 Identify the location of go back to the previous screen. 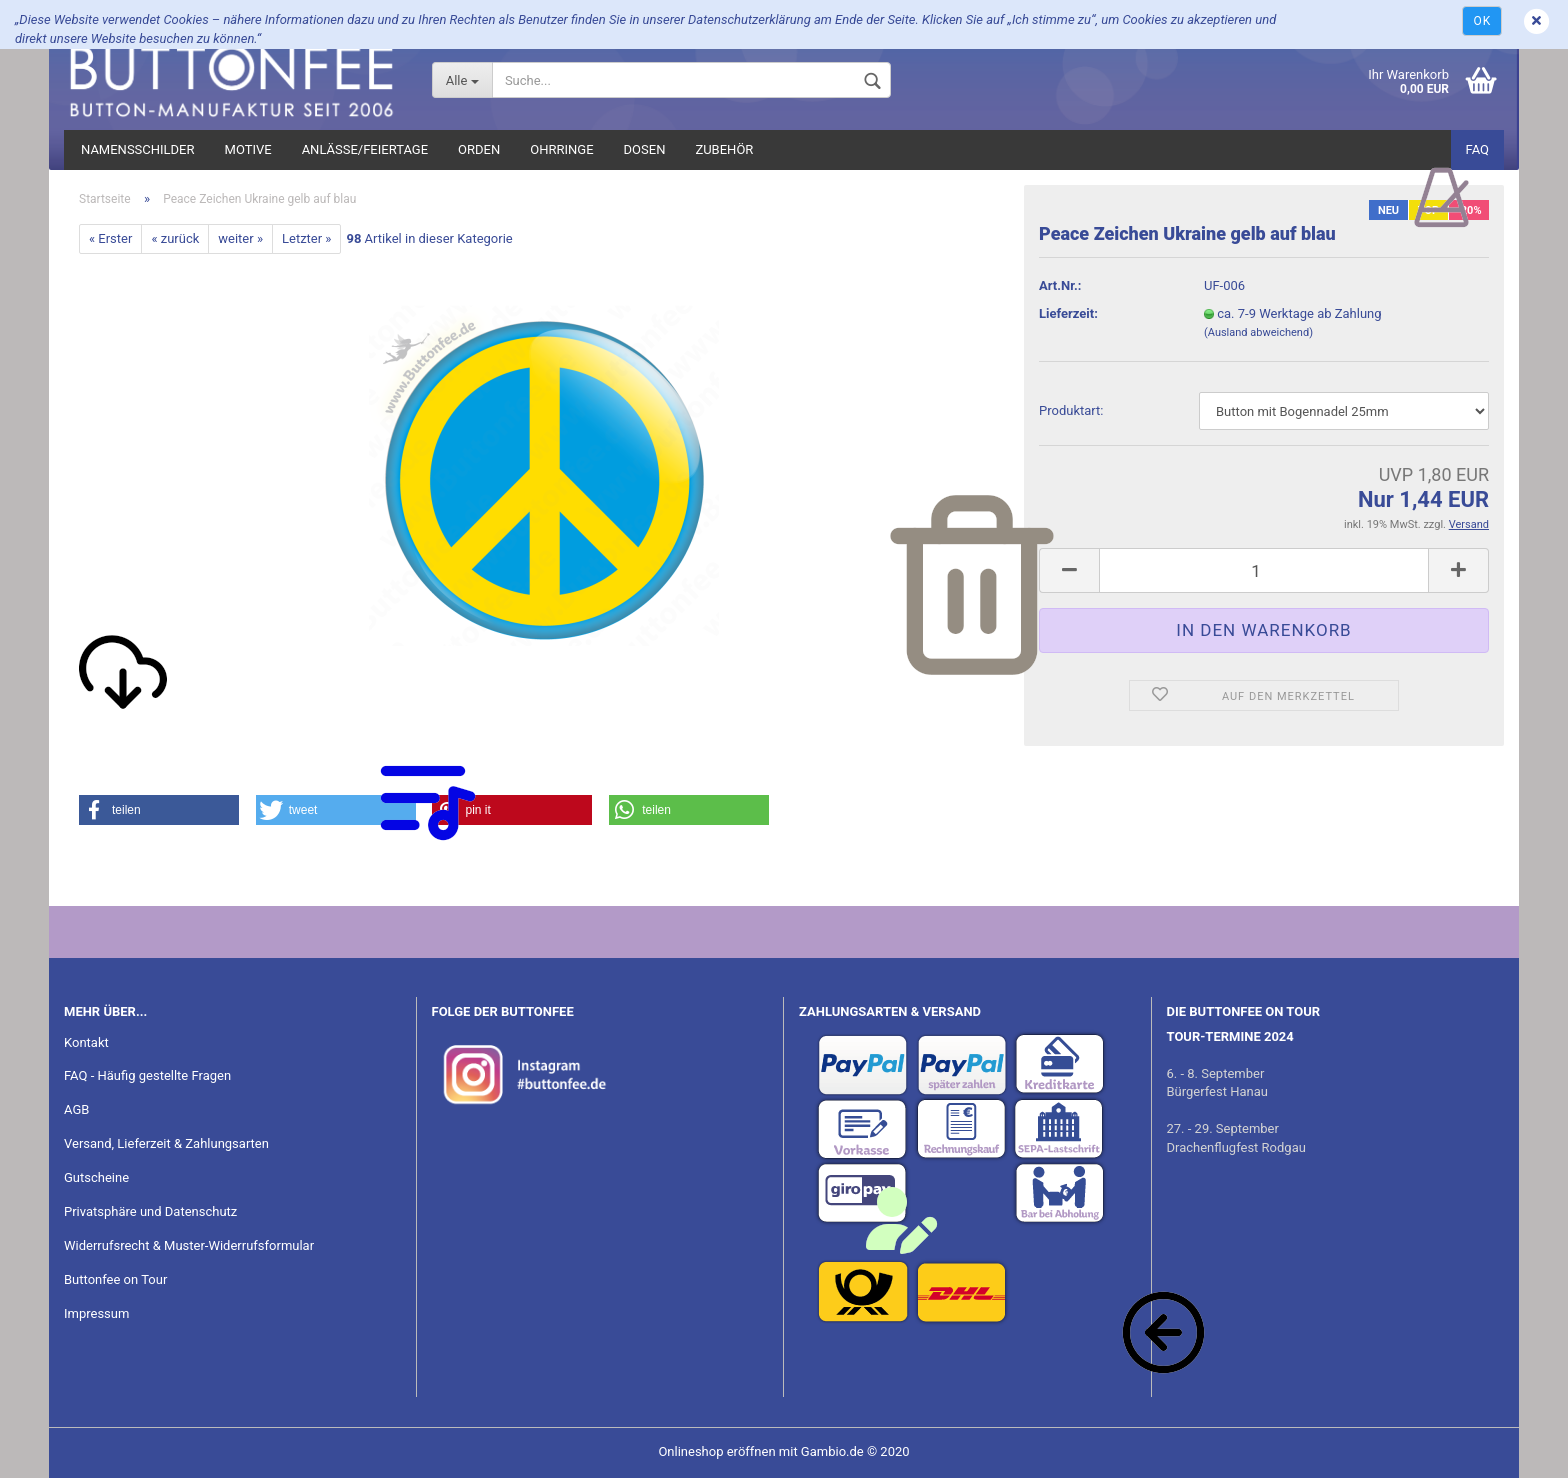
(1163, 1332).